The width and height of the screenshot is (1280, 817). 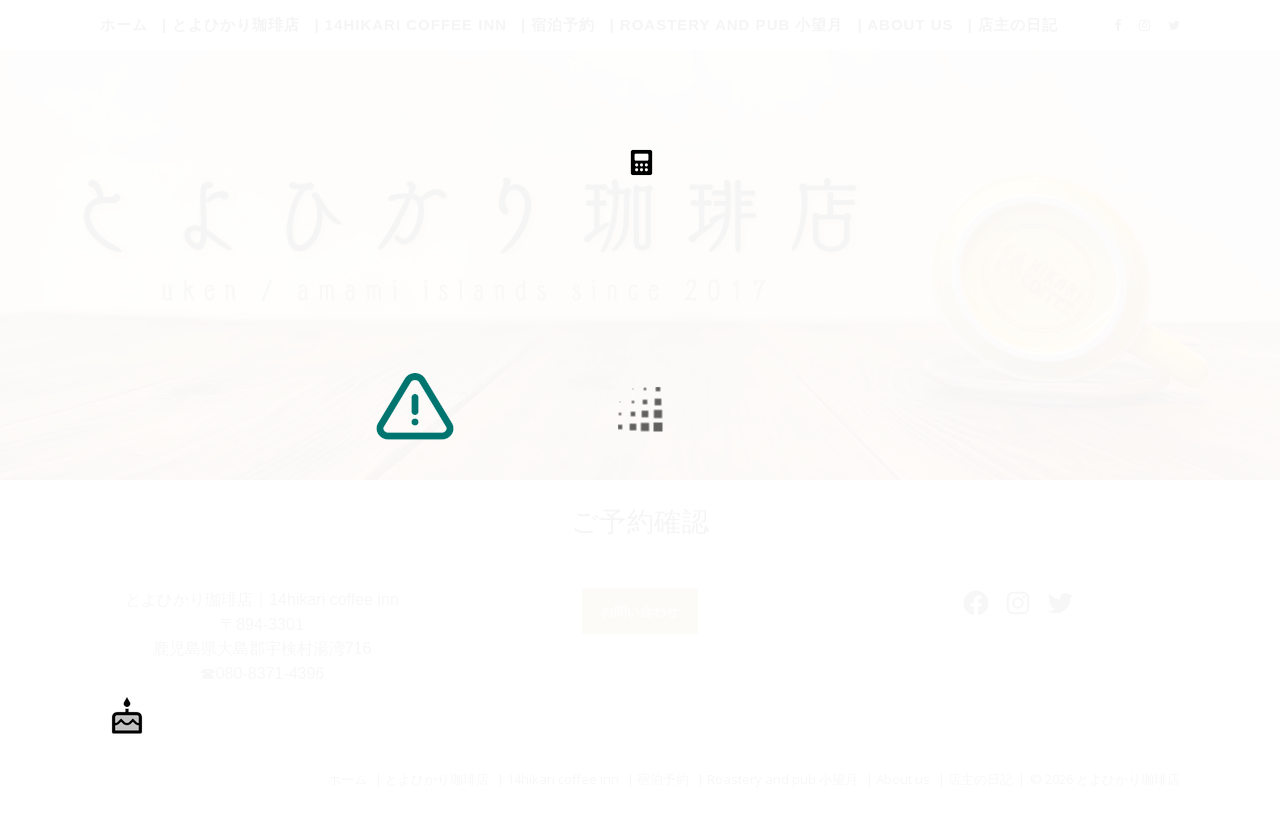 What do you see at coordinates (127, 717) in the screenshot?
I see `view birthday or celebration events` at bounding box center [127, 717].